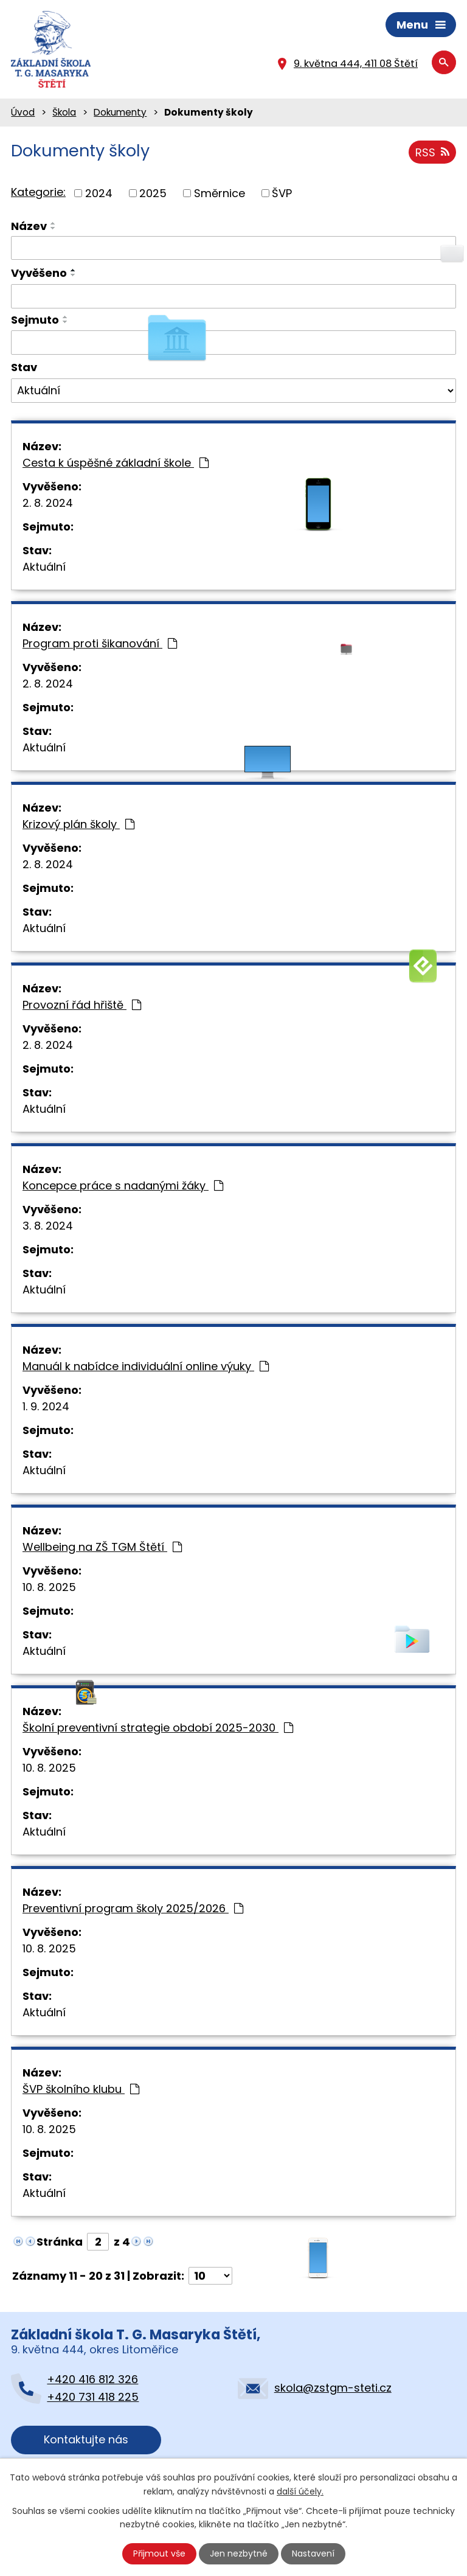  I want to click on open folder containing google play store downloads, so click(412, 1640).